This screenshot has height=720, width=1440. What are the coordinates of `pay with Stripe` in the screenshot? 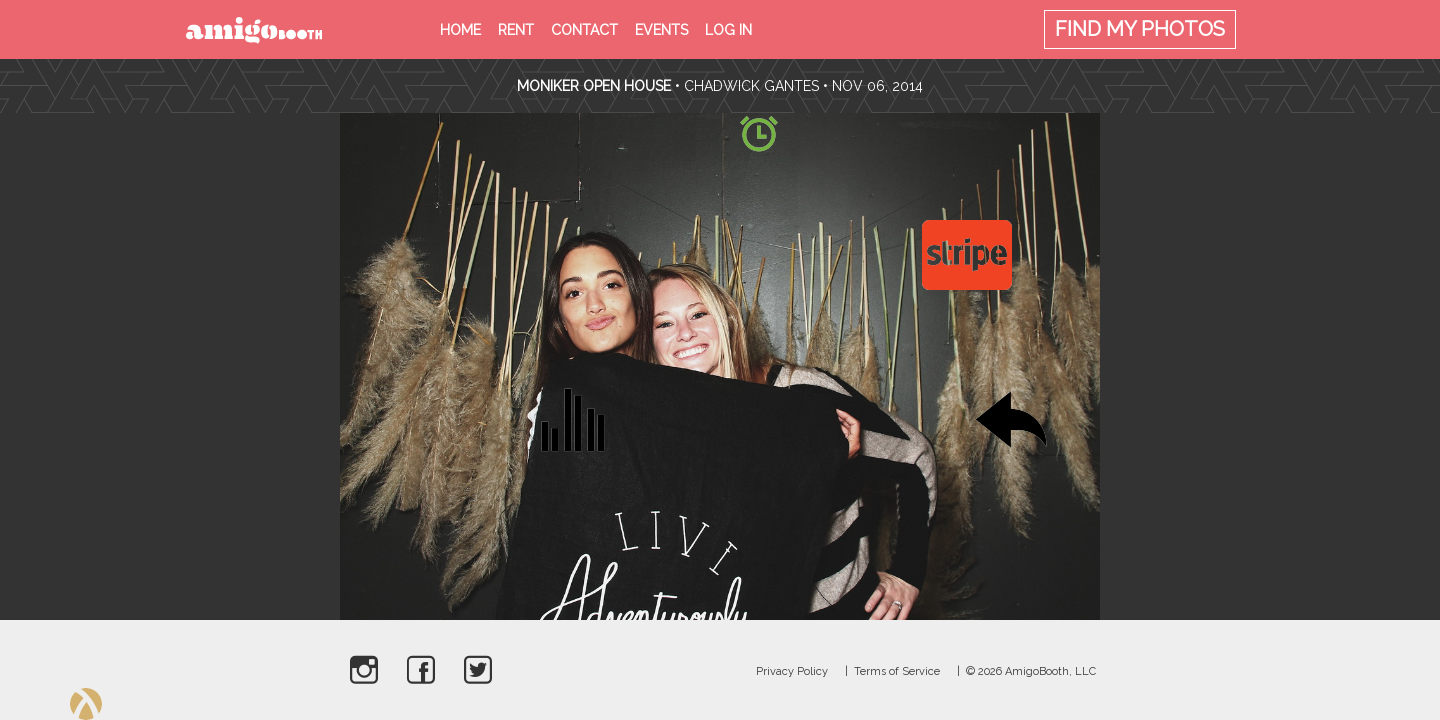 It's located at (967, 255).